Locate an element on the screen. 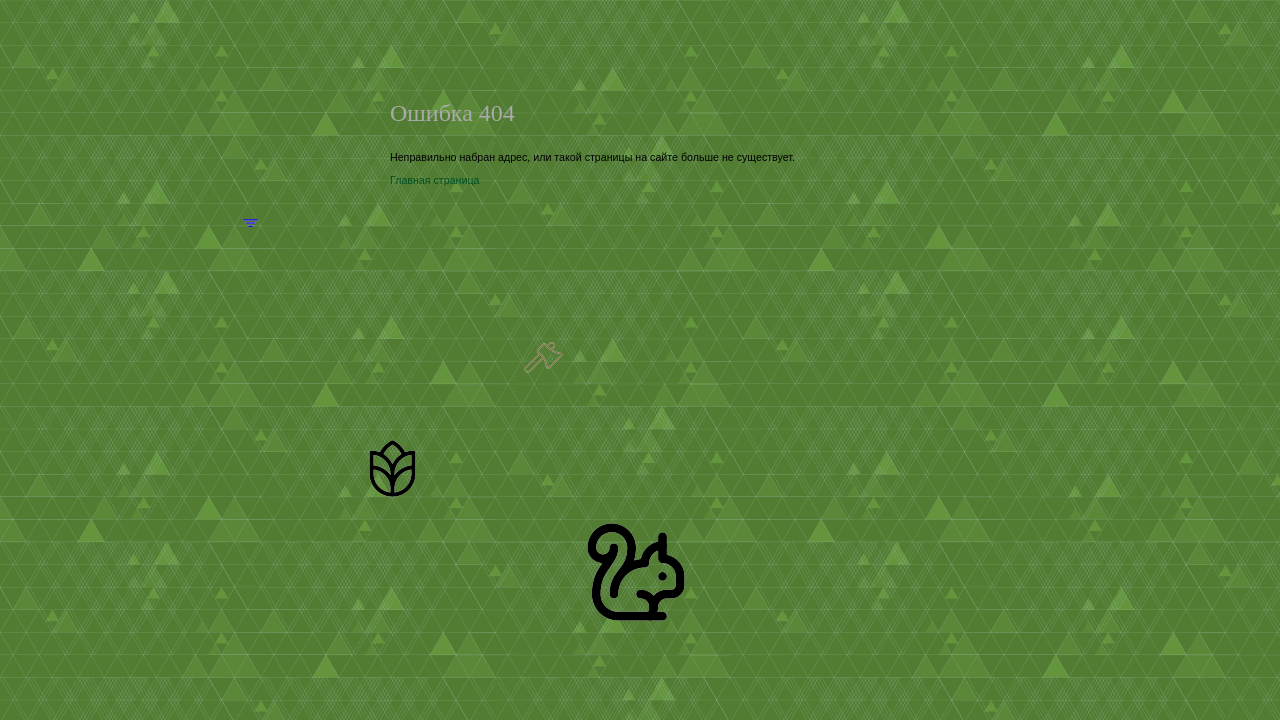 The height and width of the screenshot is (720, 1280). access woodcutting or crafting tools is located at coordinates (543, 358).